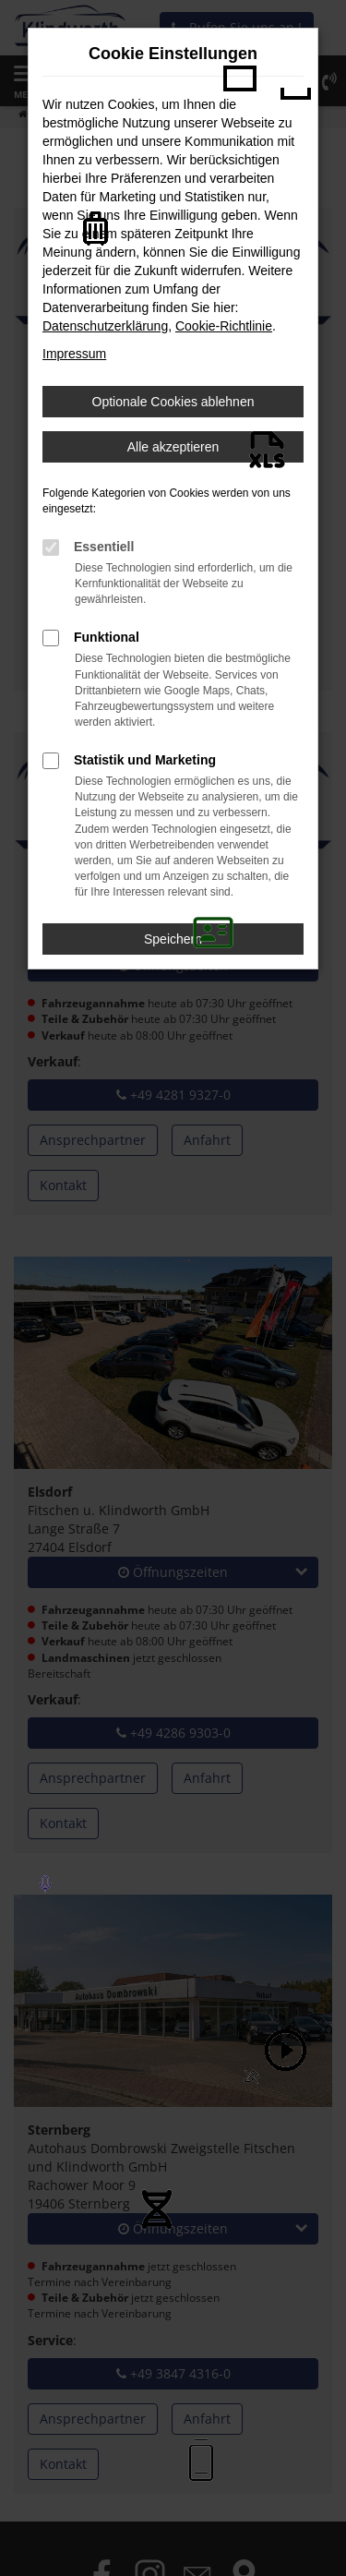 The height and width of the screenshot is (2576, 346). What do you see at coordinates (201, 2461) in the screenshot?
I see `indicates low battery status` at bounding box center [201, 2461].